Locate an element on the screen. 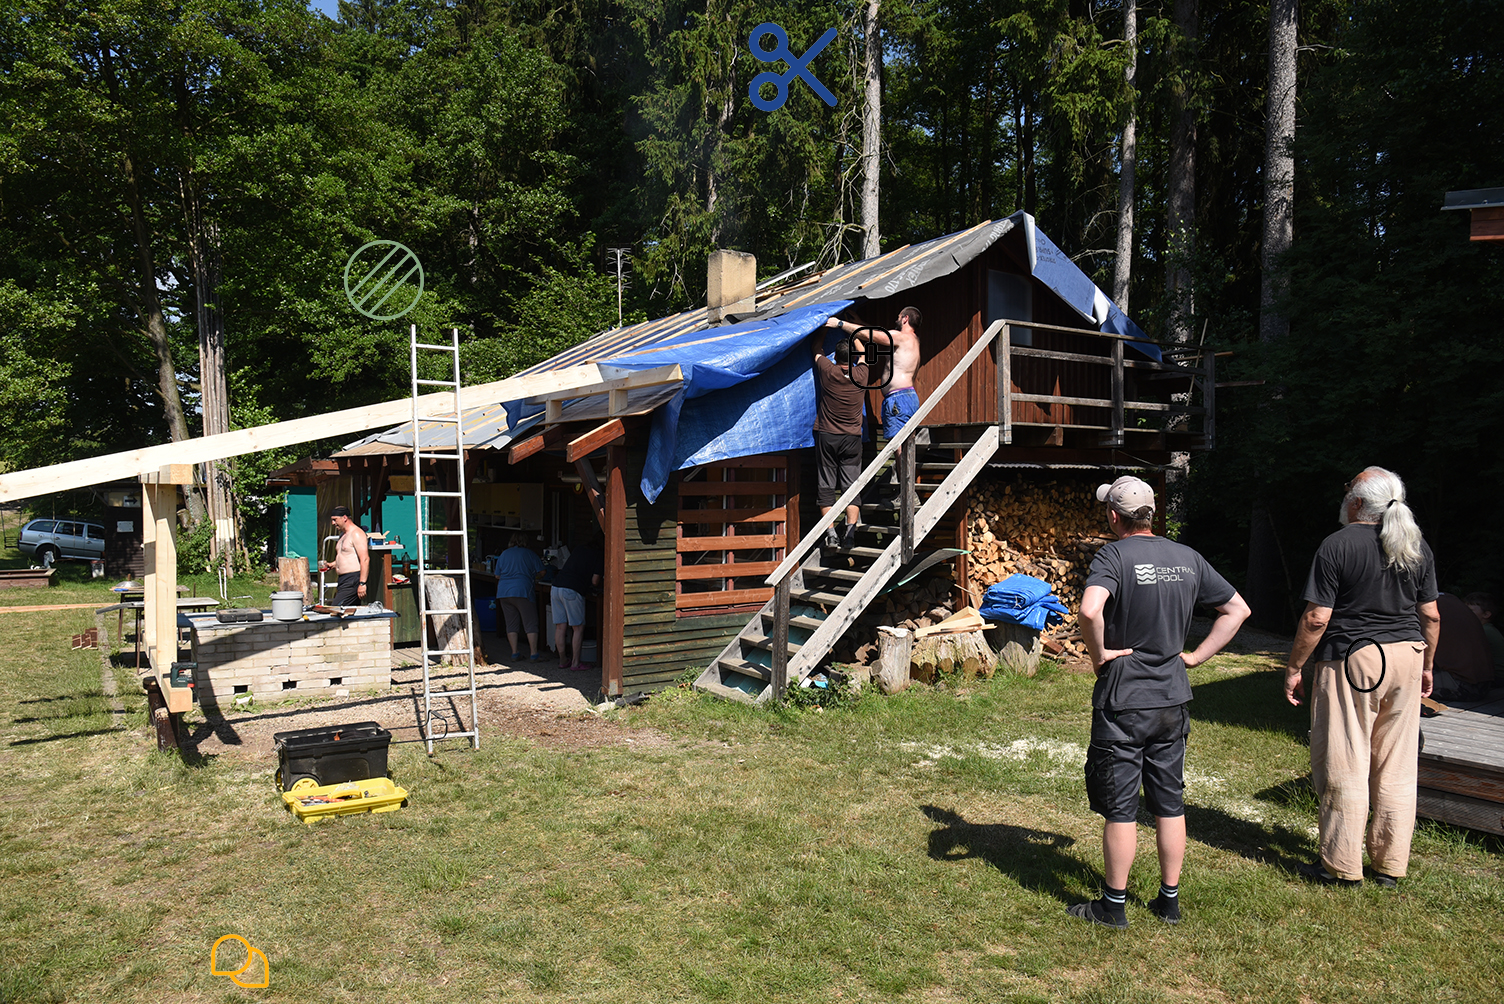 Image resolution: width=1504 pixels, height=1004 pixels. open chat or messaging is located at coordinates (240, 961).